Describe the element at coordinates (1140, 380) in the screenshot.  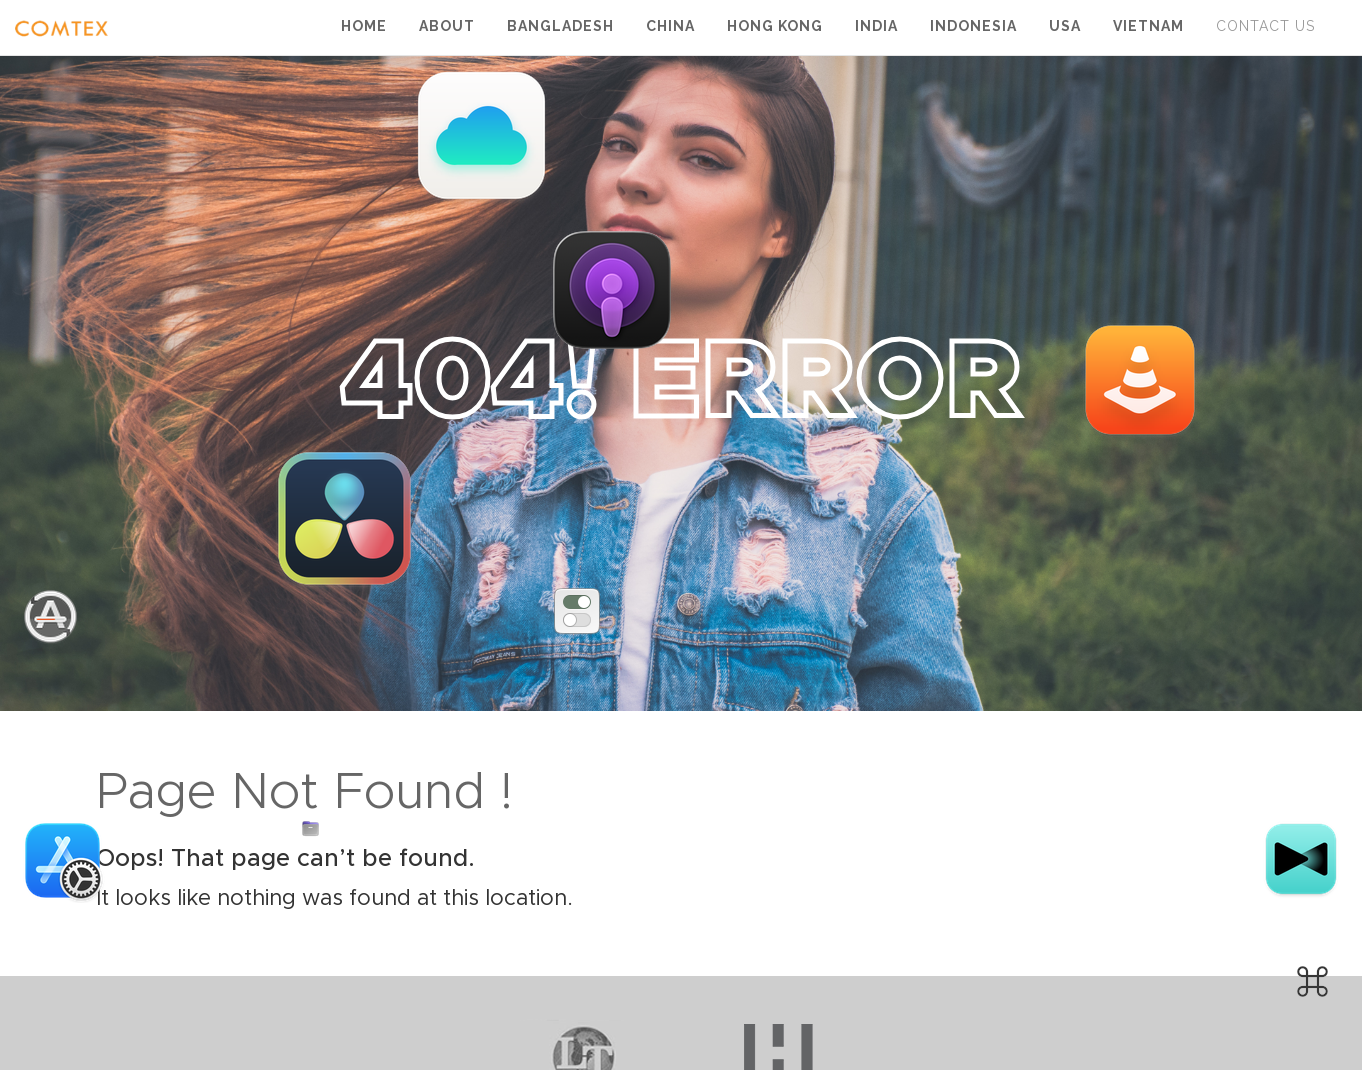
I see `open VLC media player` at that location.